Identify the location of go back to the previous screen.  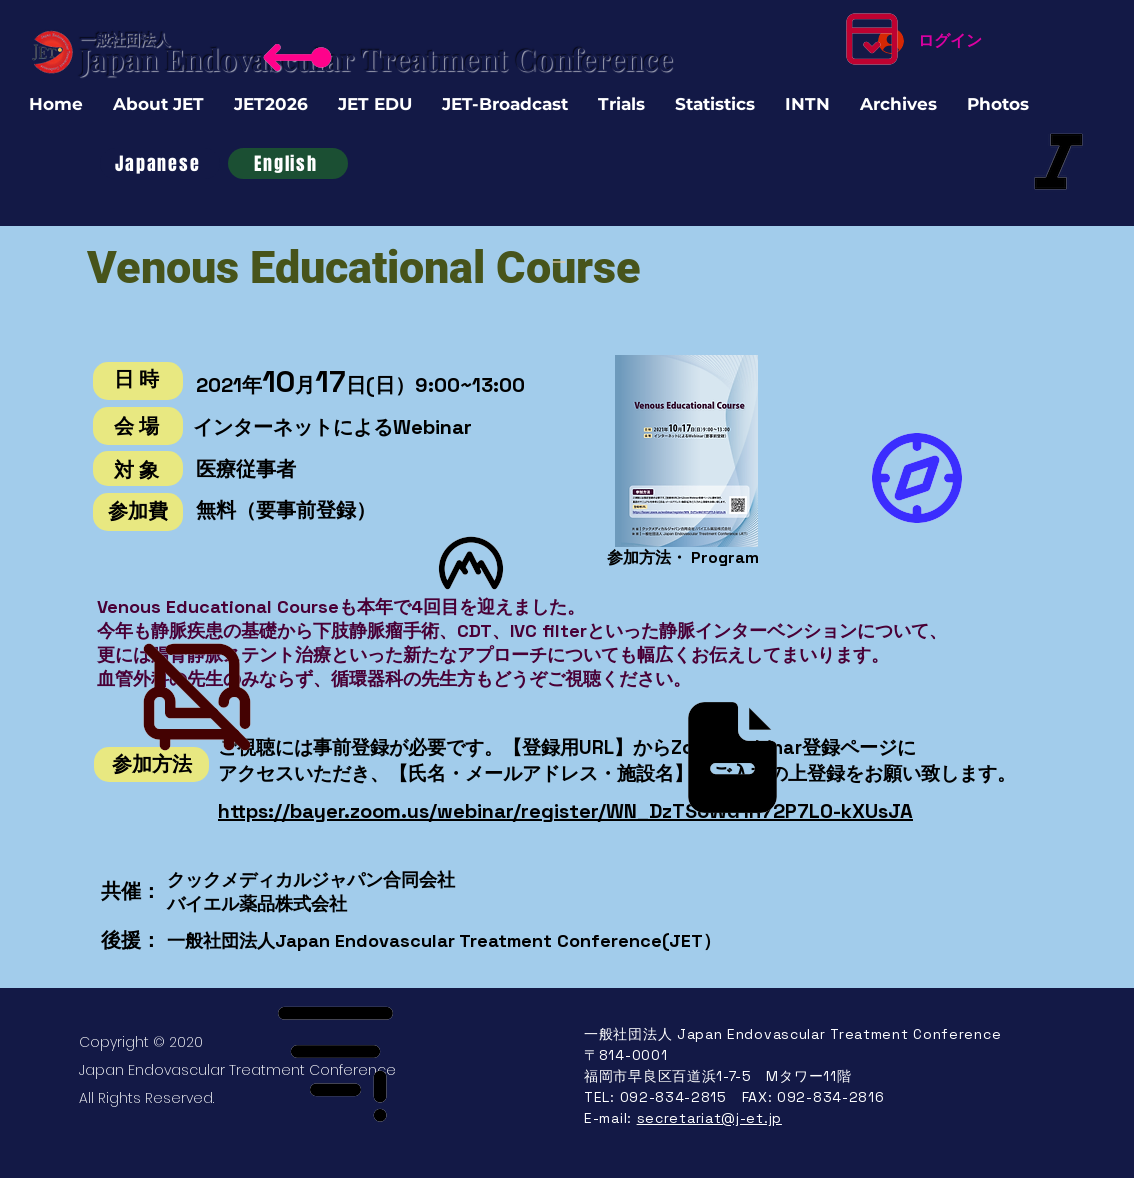
(297, 57).